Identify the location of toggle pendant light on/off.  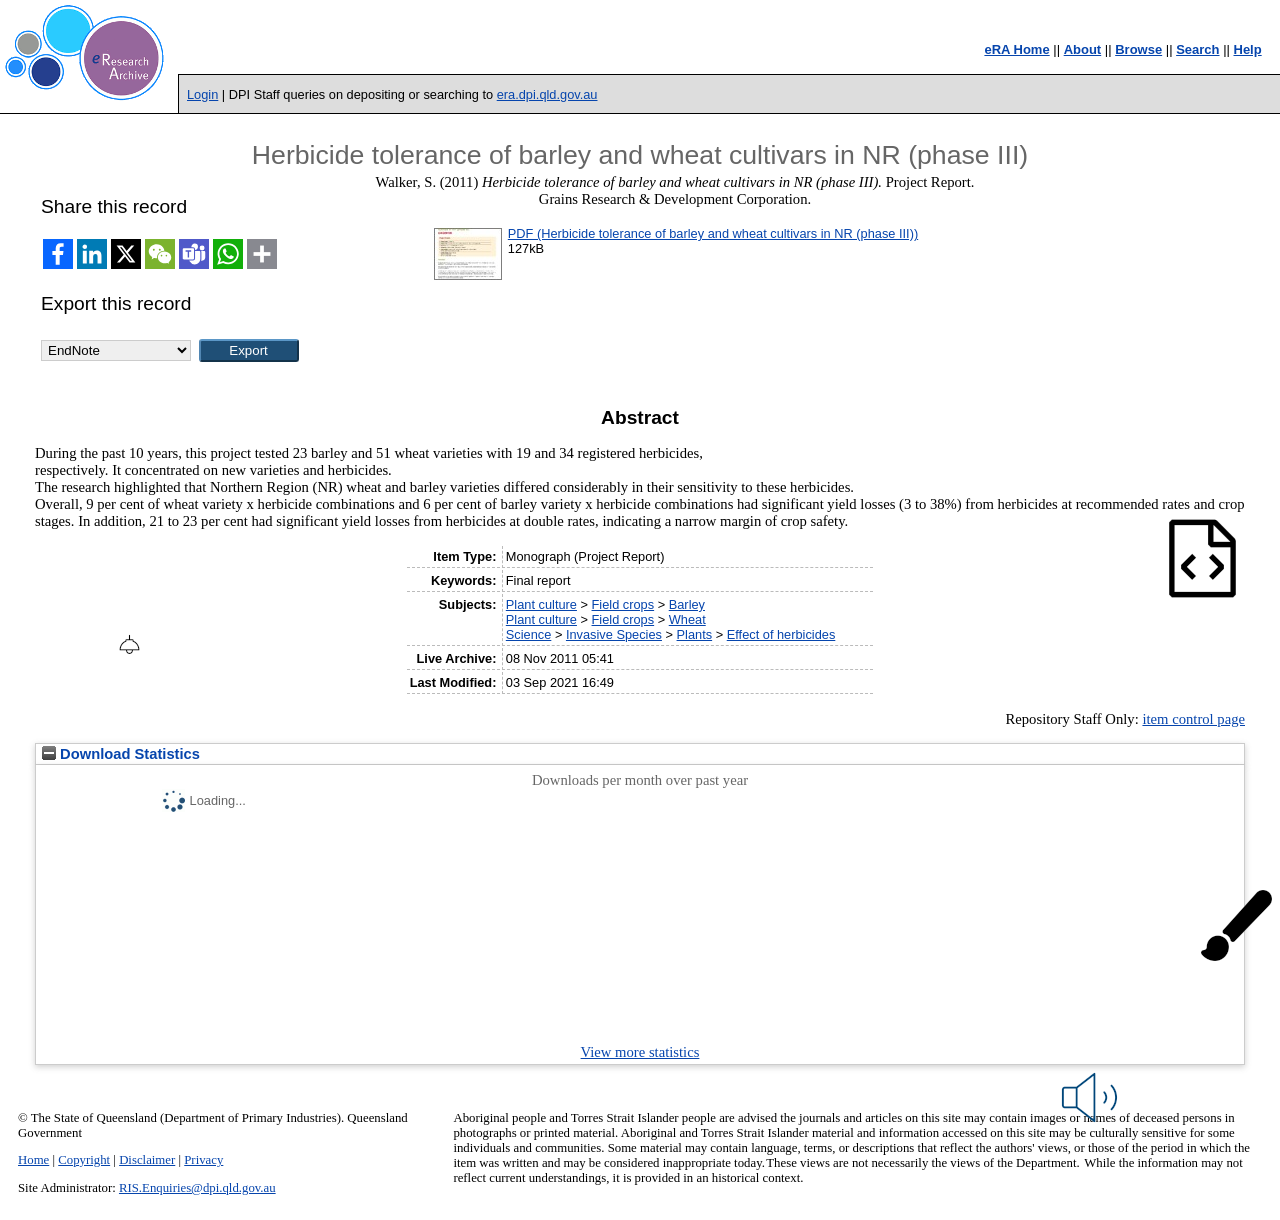
(129, 645).